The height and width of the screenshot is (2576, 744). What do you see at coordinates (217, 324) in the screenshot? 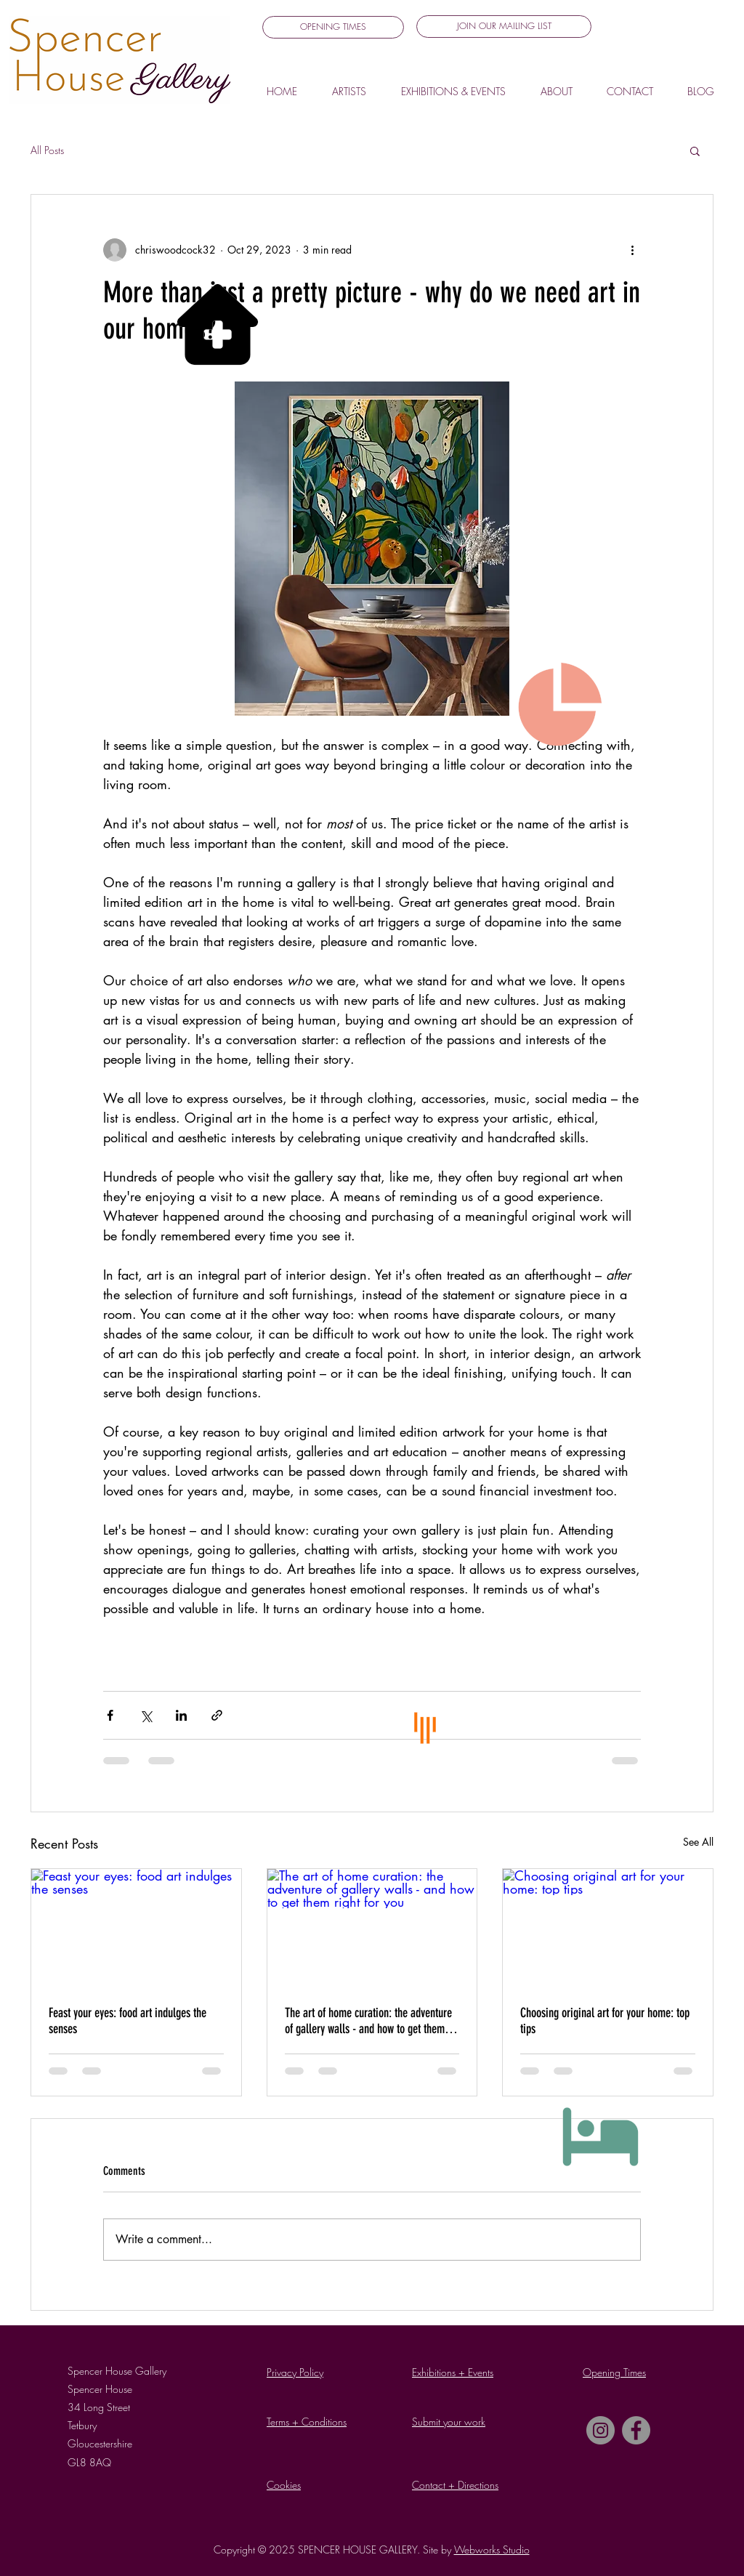
I see `access home healthcare services` at bounding box center [217, 324].